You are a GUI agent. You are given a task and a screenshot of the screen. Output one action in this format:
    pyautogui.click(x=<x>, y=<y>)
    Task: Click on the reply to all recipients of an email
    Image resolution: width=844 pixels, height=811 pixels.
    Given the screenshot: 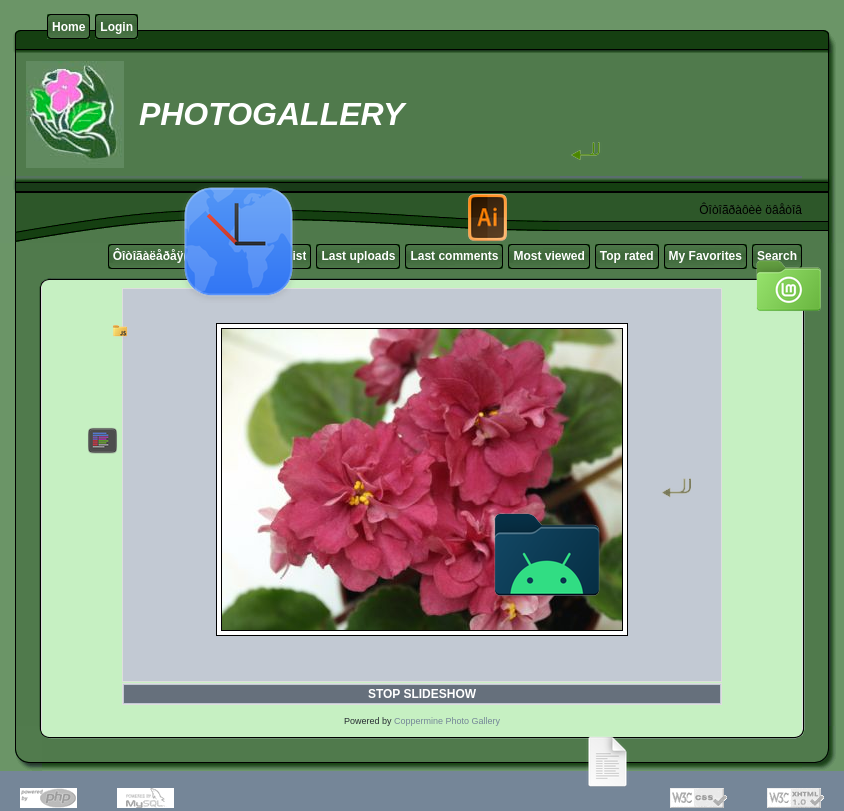 What is the action you would take?
    pyautogui.click(x=676, y=486)
    